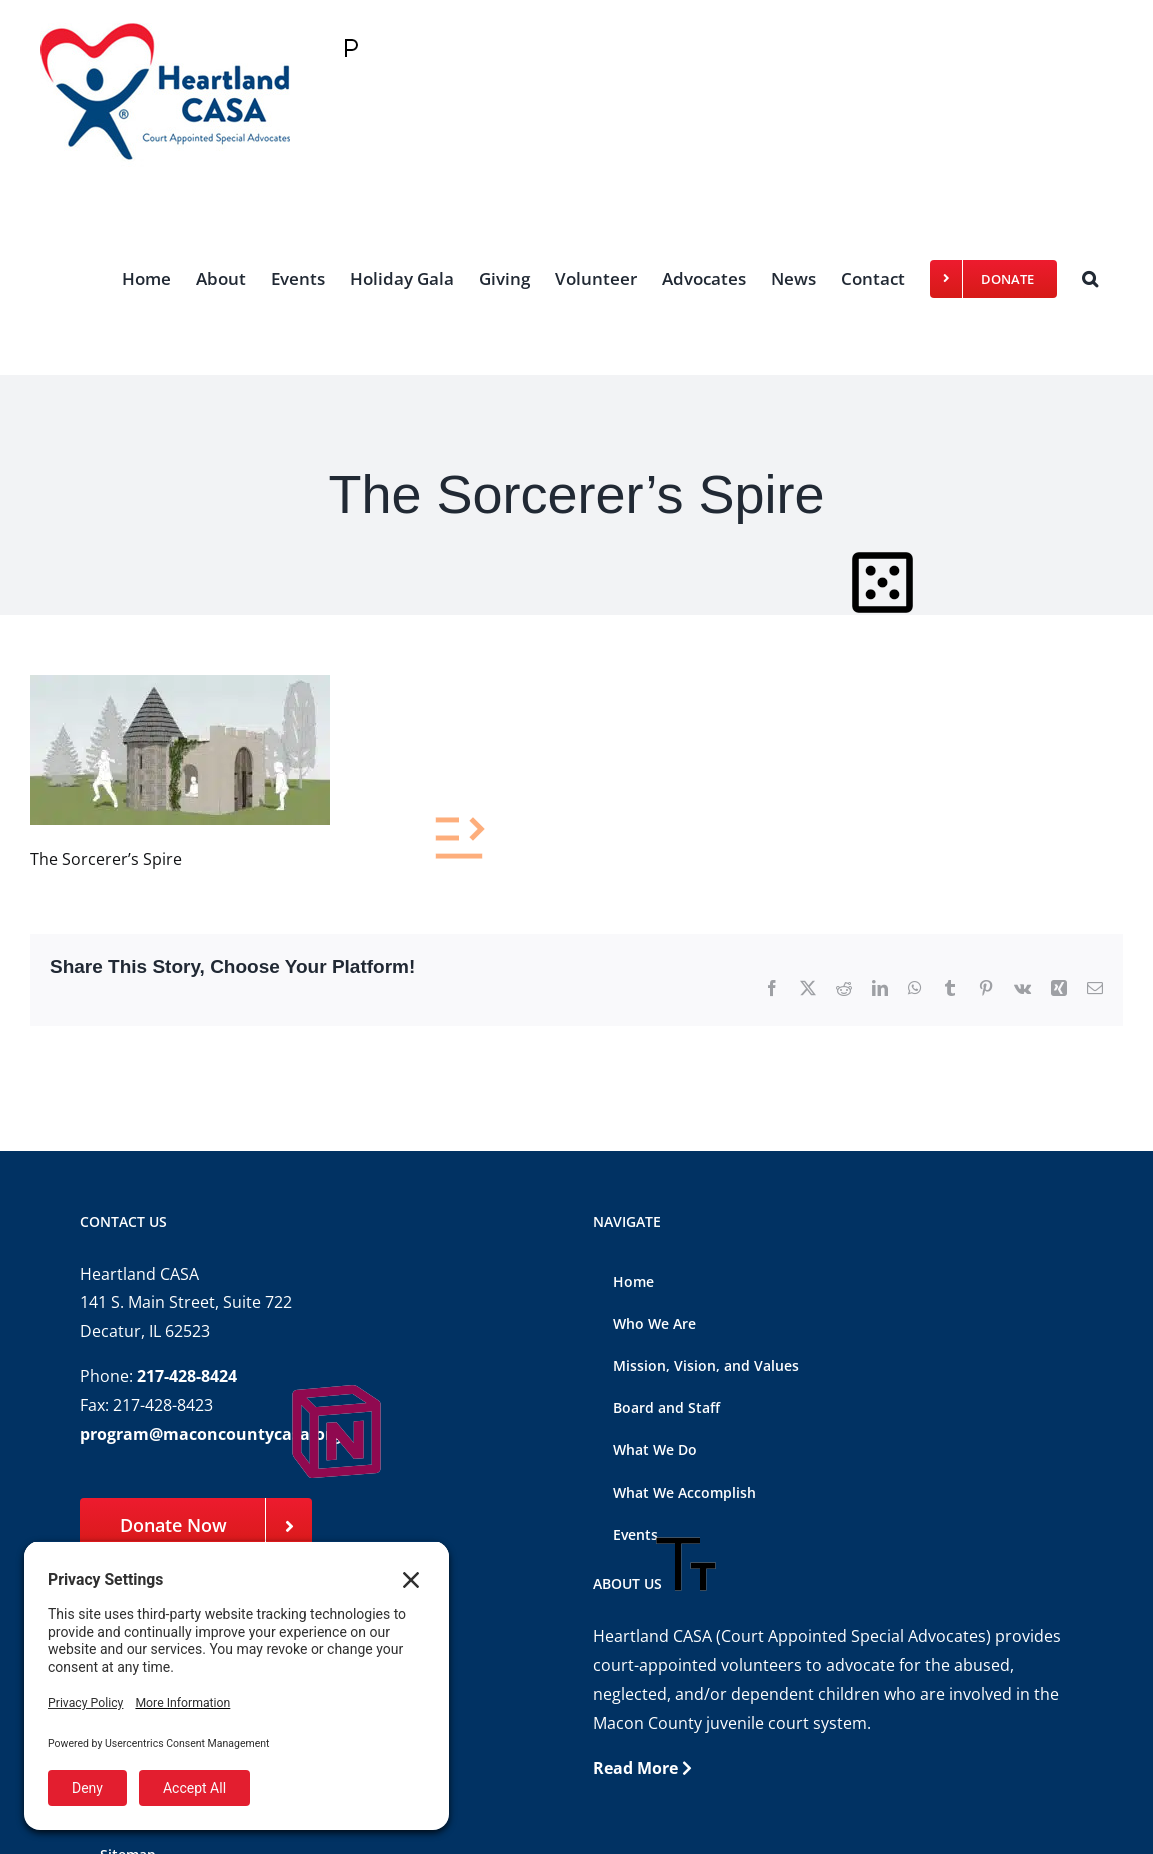 This screenshot has width=1153, height=1854. What do you see at coordinates (459, 838) in the screenshot?
I see `expand the side navigation menu` at bounding box center [459, 838].